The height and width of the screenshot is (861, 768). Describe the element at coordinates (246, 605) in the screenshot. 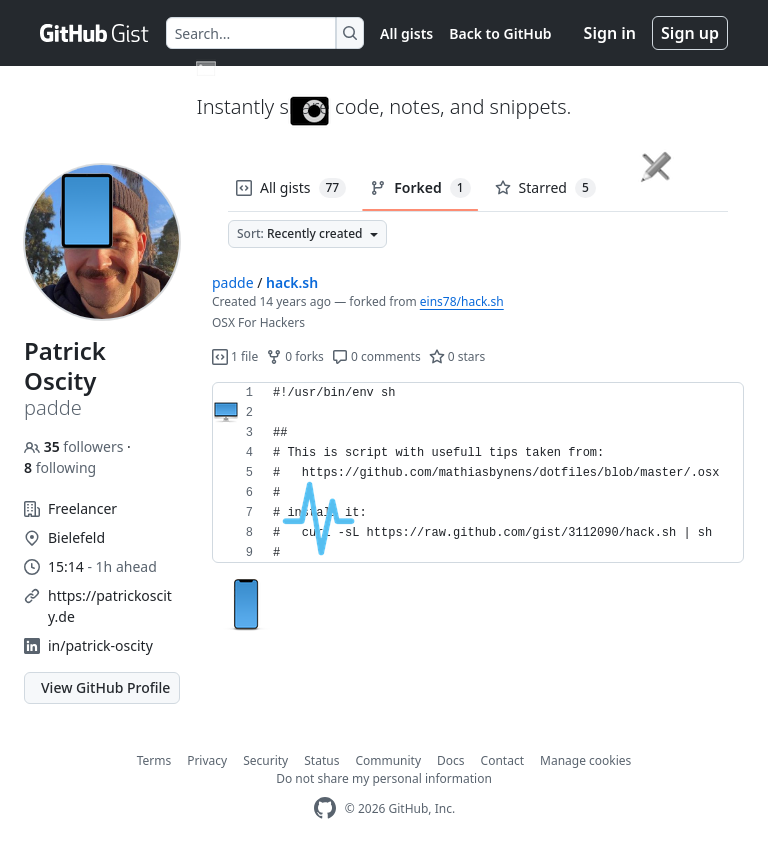

I see `iPhone 12 mini device icon` at that location.